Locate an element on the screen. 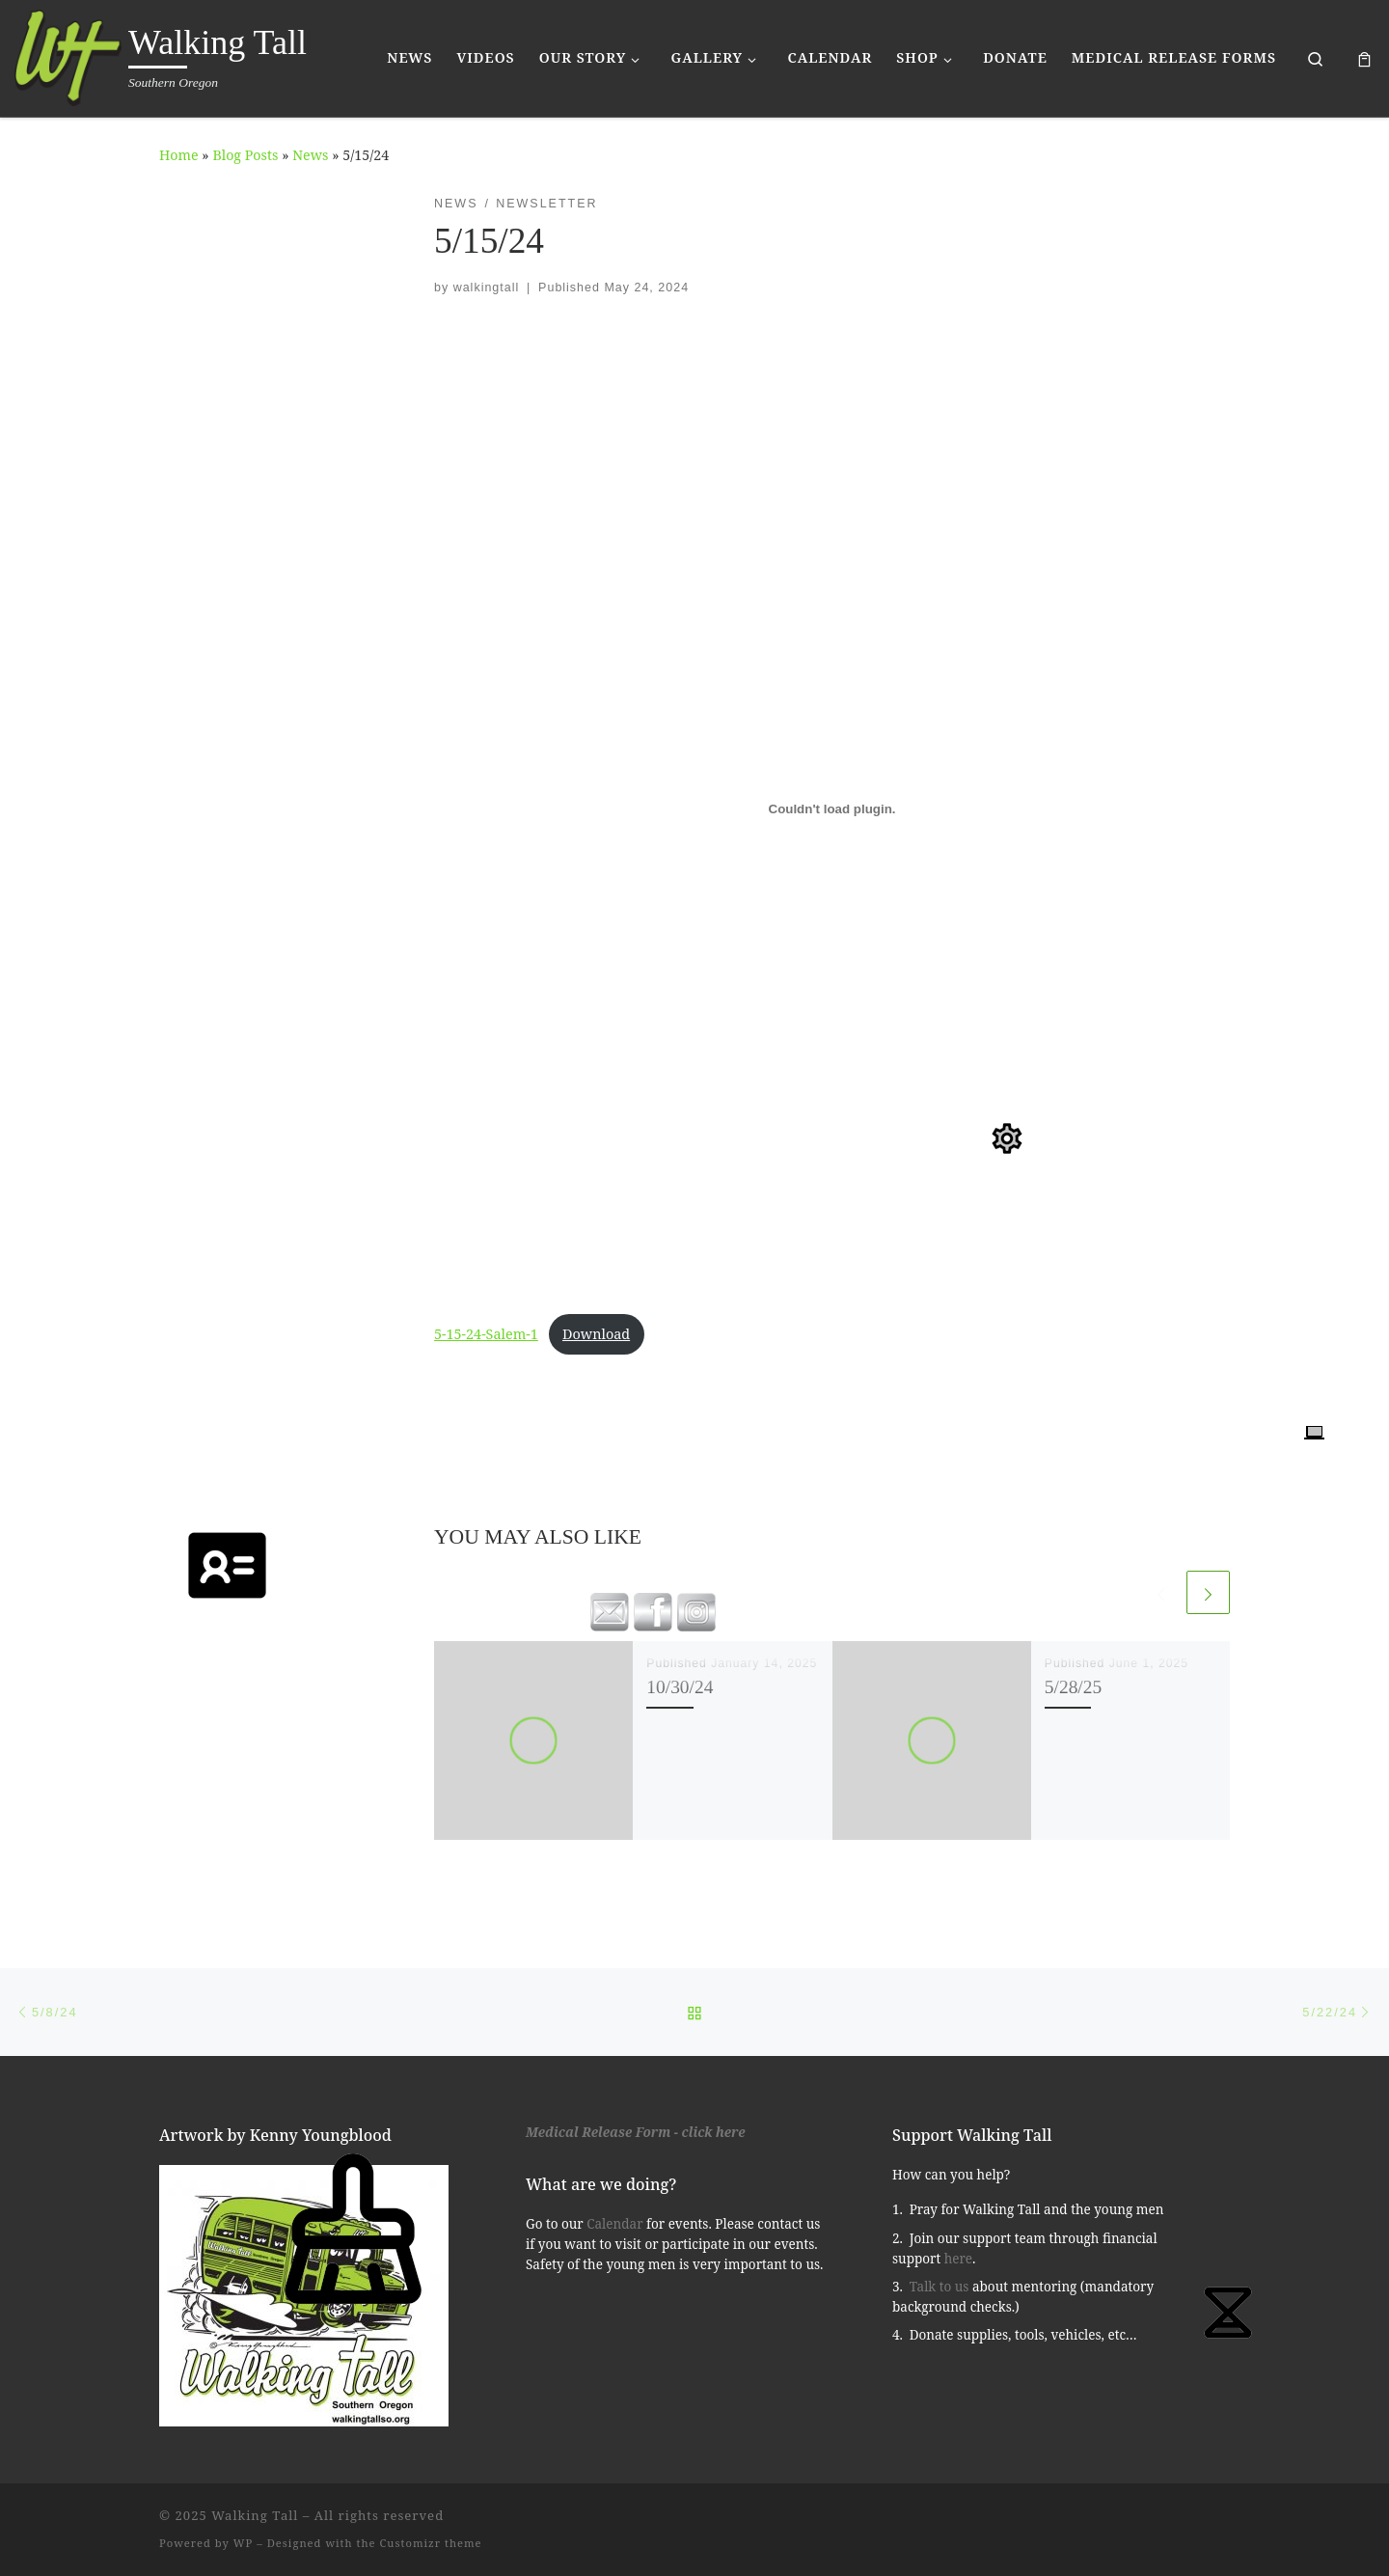  indicates time is running low or nearly expired is located at coordinates (1228, 2313).